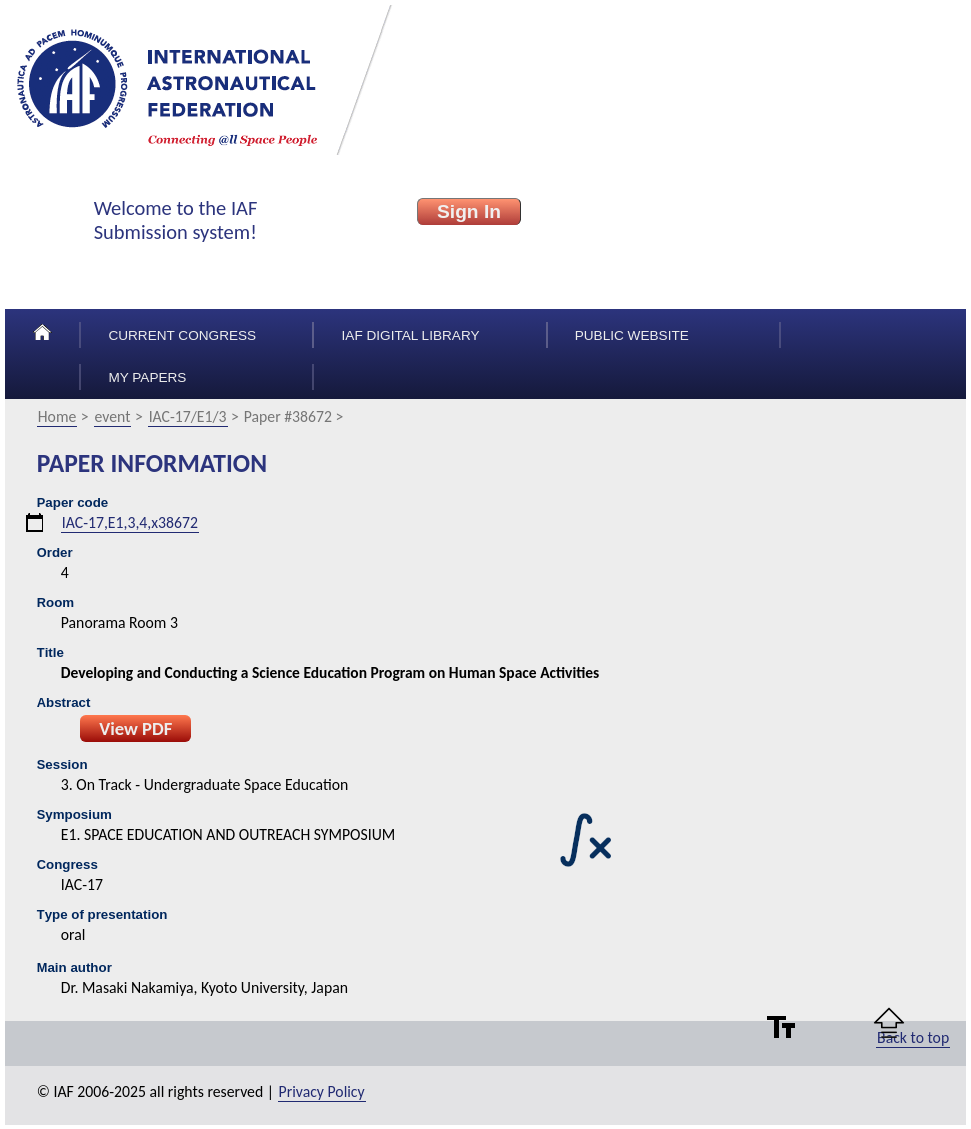 Image resolution: width=971 pixels, height=1129 pixels. What do you see at coordinates (781, 1028) in the screenshot?
I see `adjust text formatting options` at bounding box center [781, 1028].